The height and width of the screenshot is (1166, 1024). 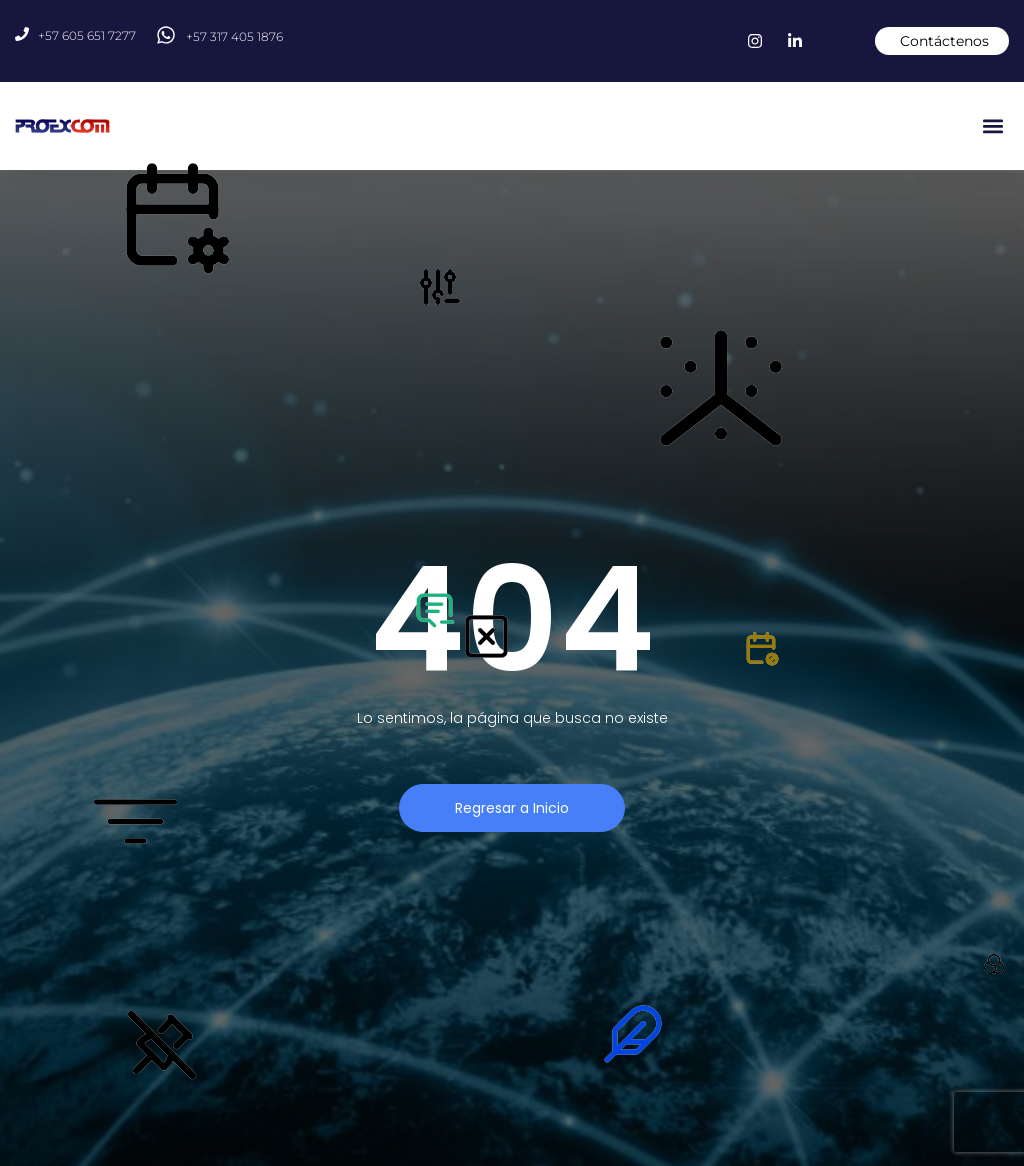 What do you see at coordinates (633, 1034) in the screenshot?
I see `compose a new message or post` at bounding box center [633, 1034].